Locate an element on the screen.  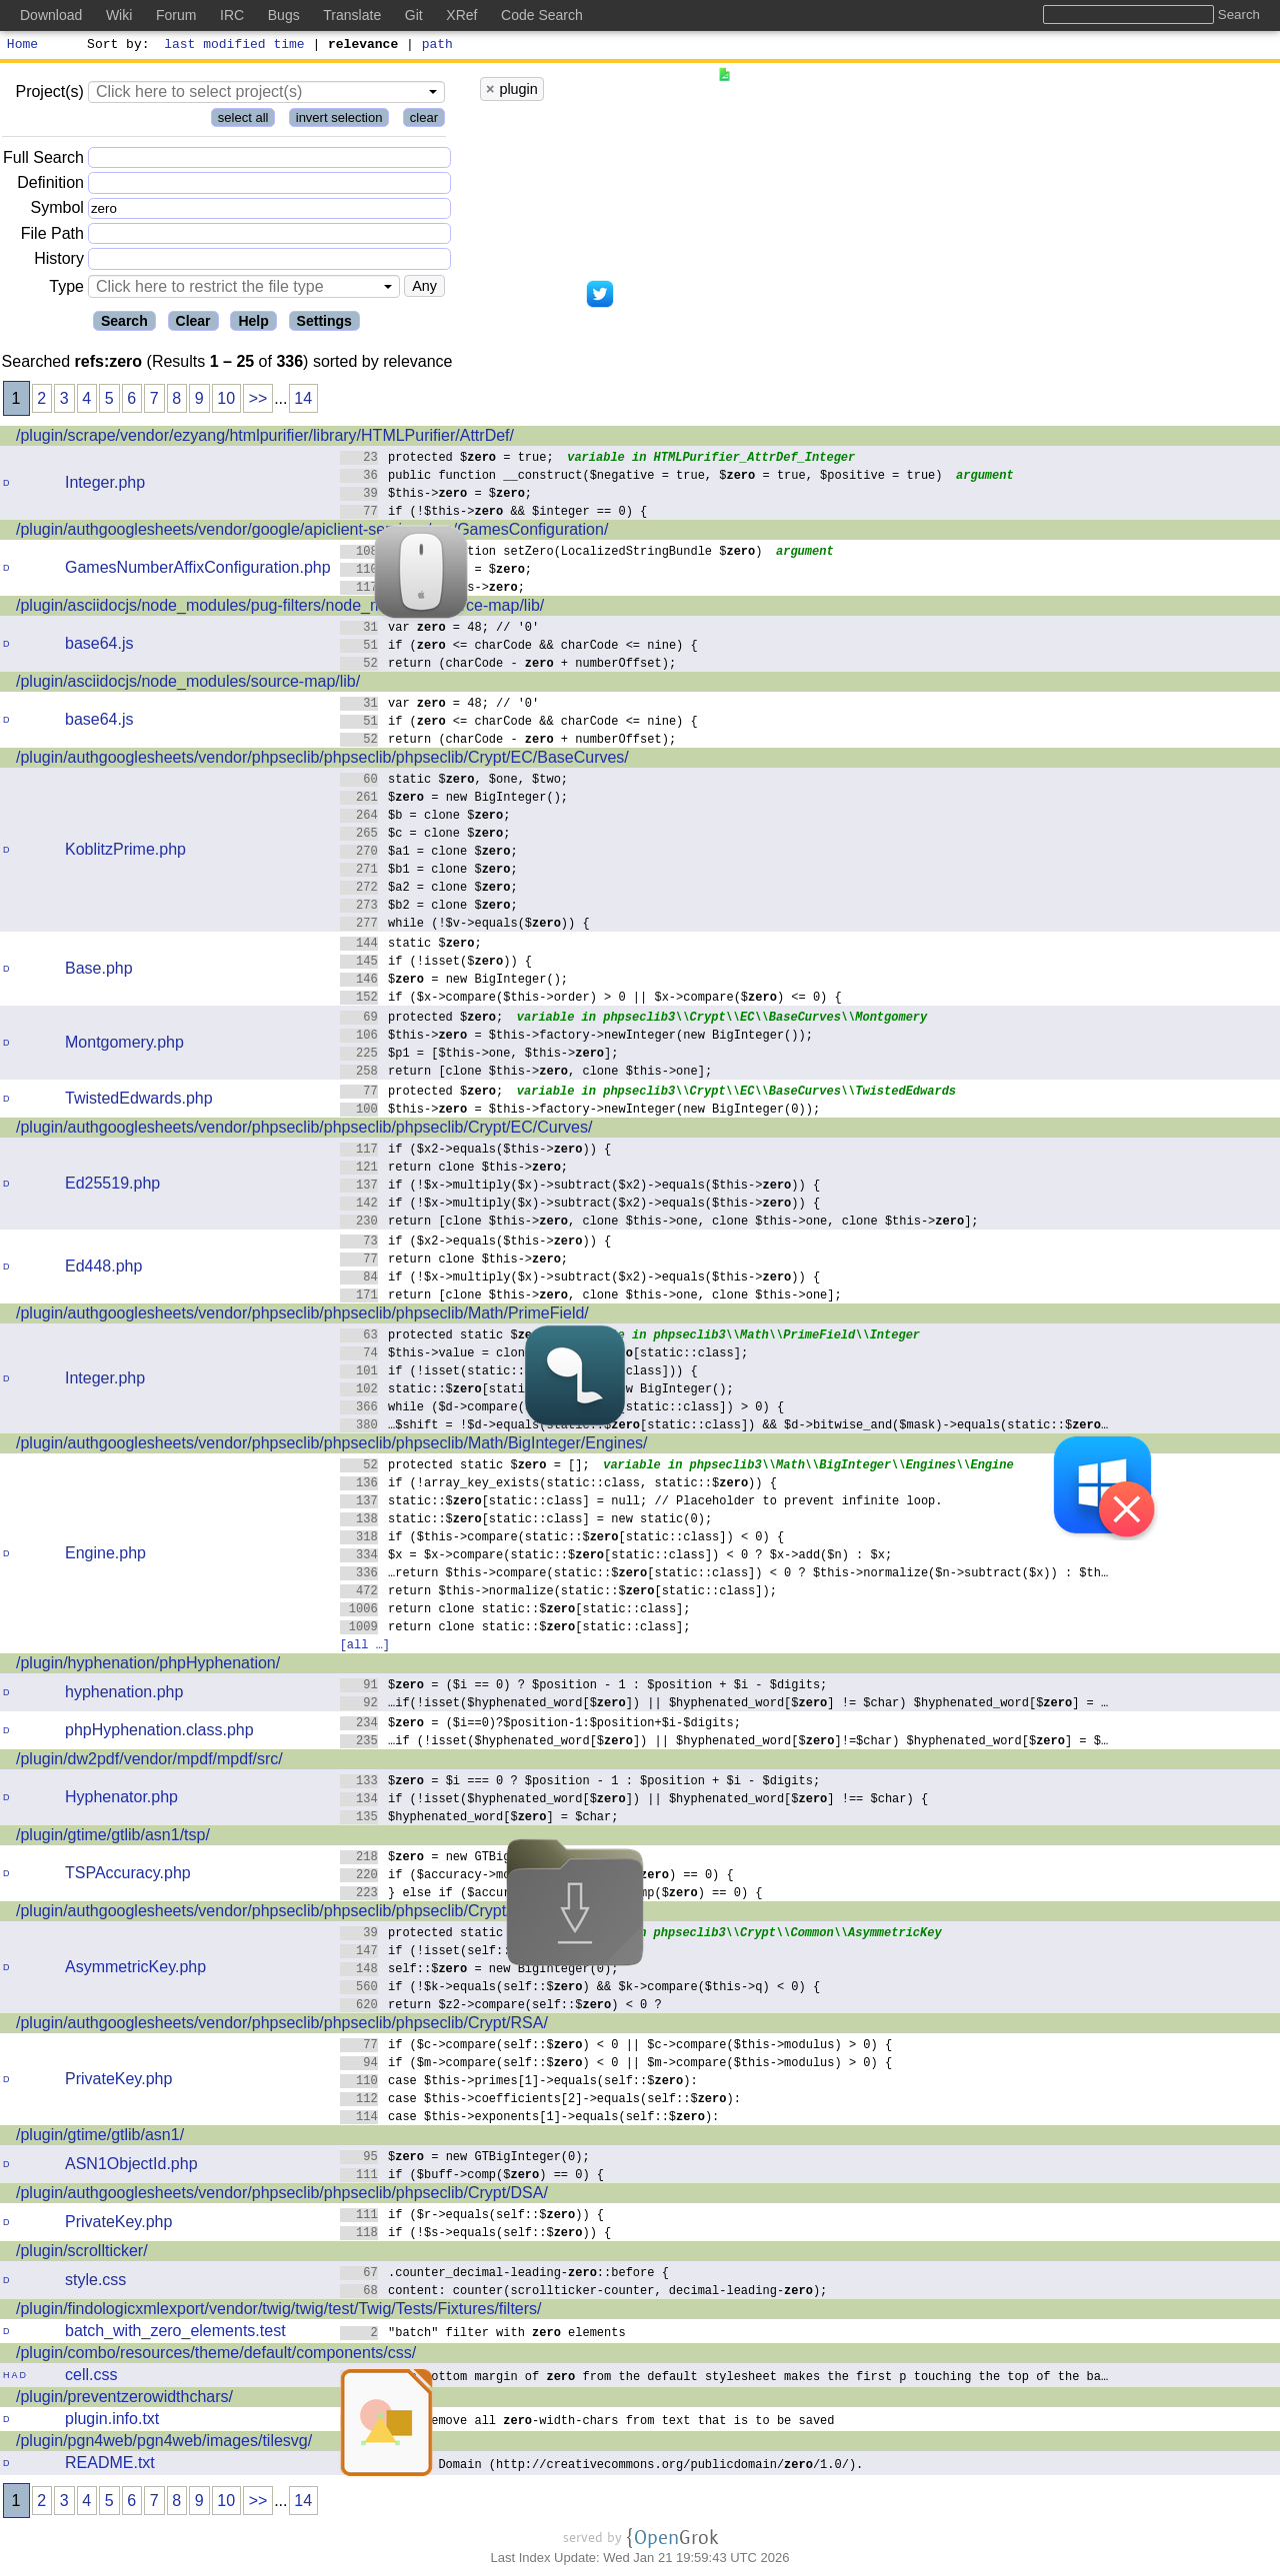
open quod libet music player is located at coordinates (575, 1375).